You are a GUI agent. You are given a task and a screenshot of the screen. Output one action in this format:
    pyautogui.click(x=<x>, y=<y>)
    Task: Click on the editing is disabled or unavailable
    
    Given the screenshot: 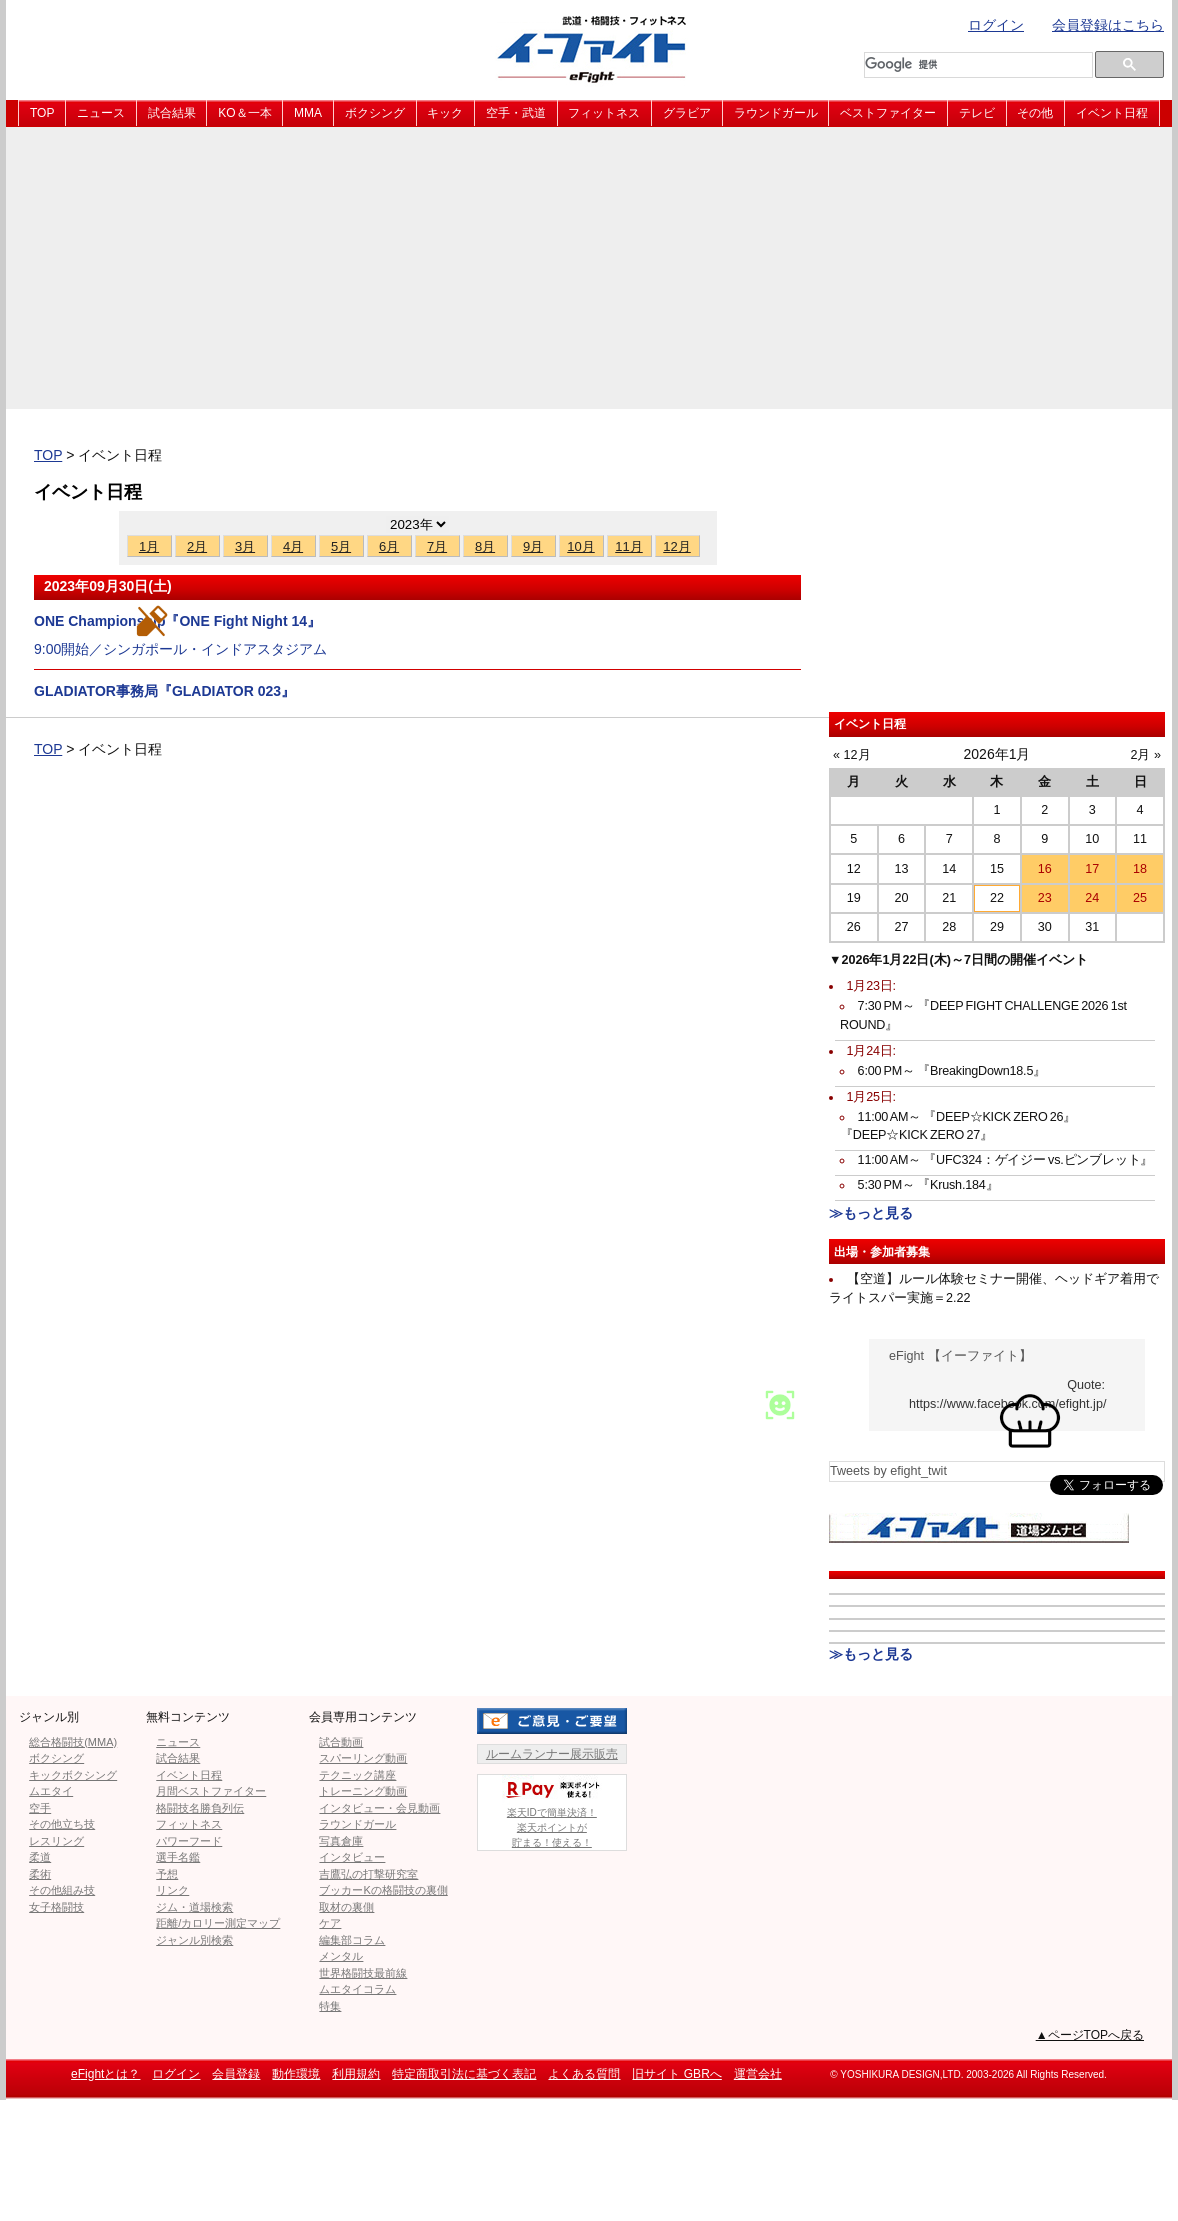 What is the action you would take?
    pyautogui.click(x=151, y=621)
    